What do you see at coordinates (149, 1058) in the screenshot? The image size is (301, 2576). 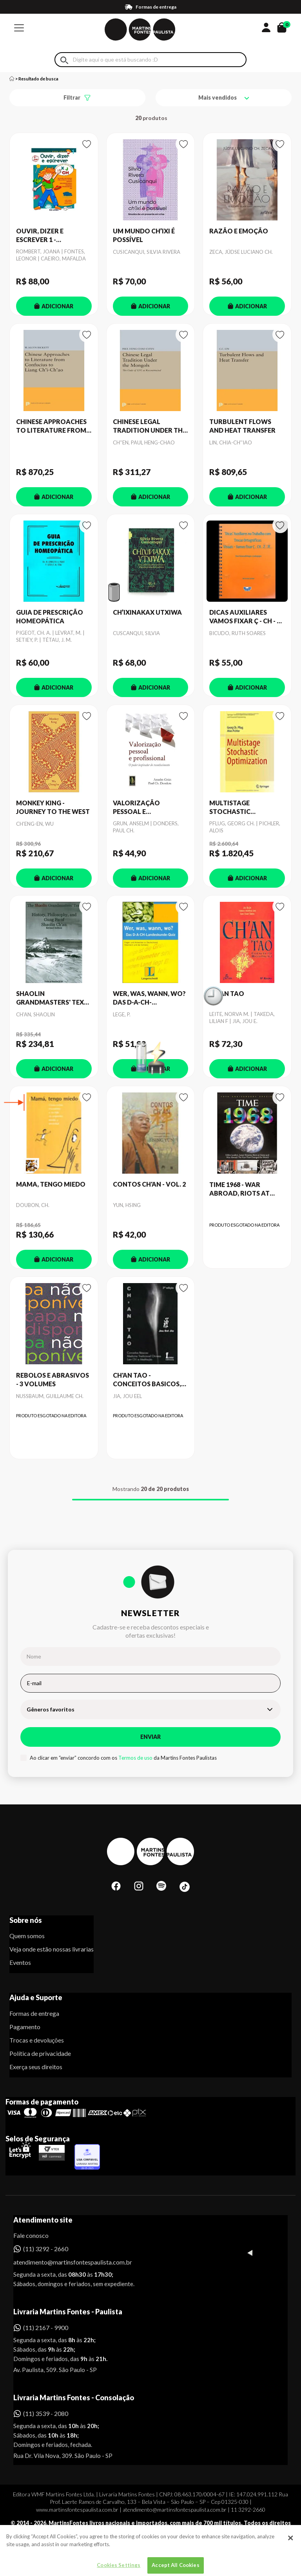 I see `battery low but currently charging` at bounding box center [149, 1058].